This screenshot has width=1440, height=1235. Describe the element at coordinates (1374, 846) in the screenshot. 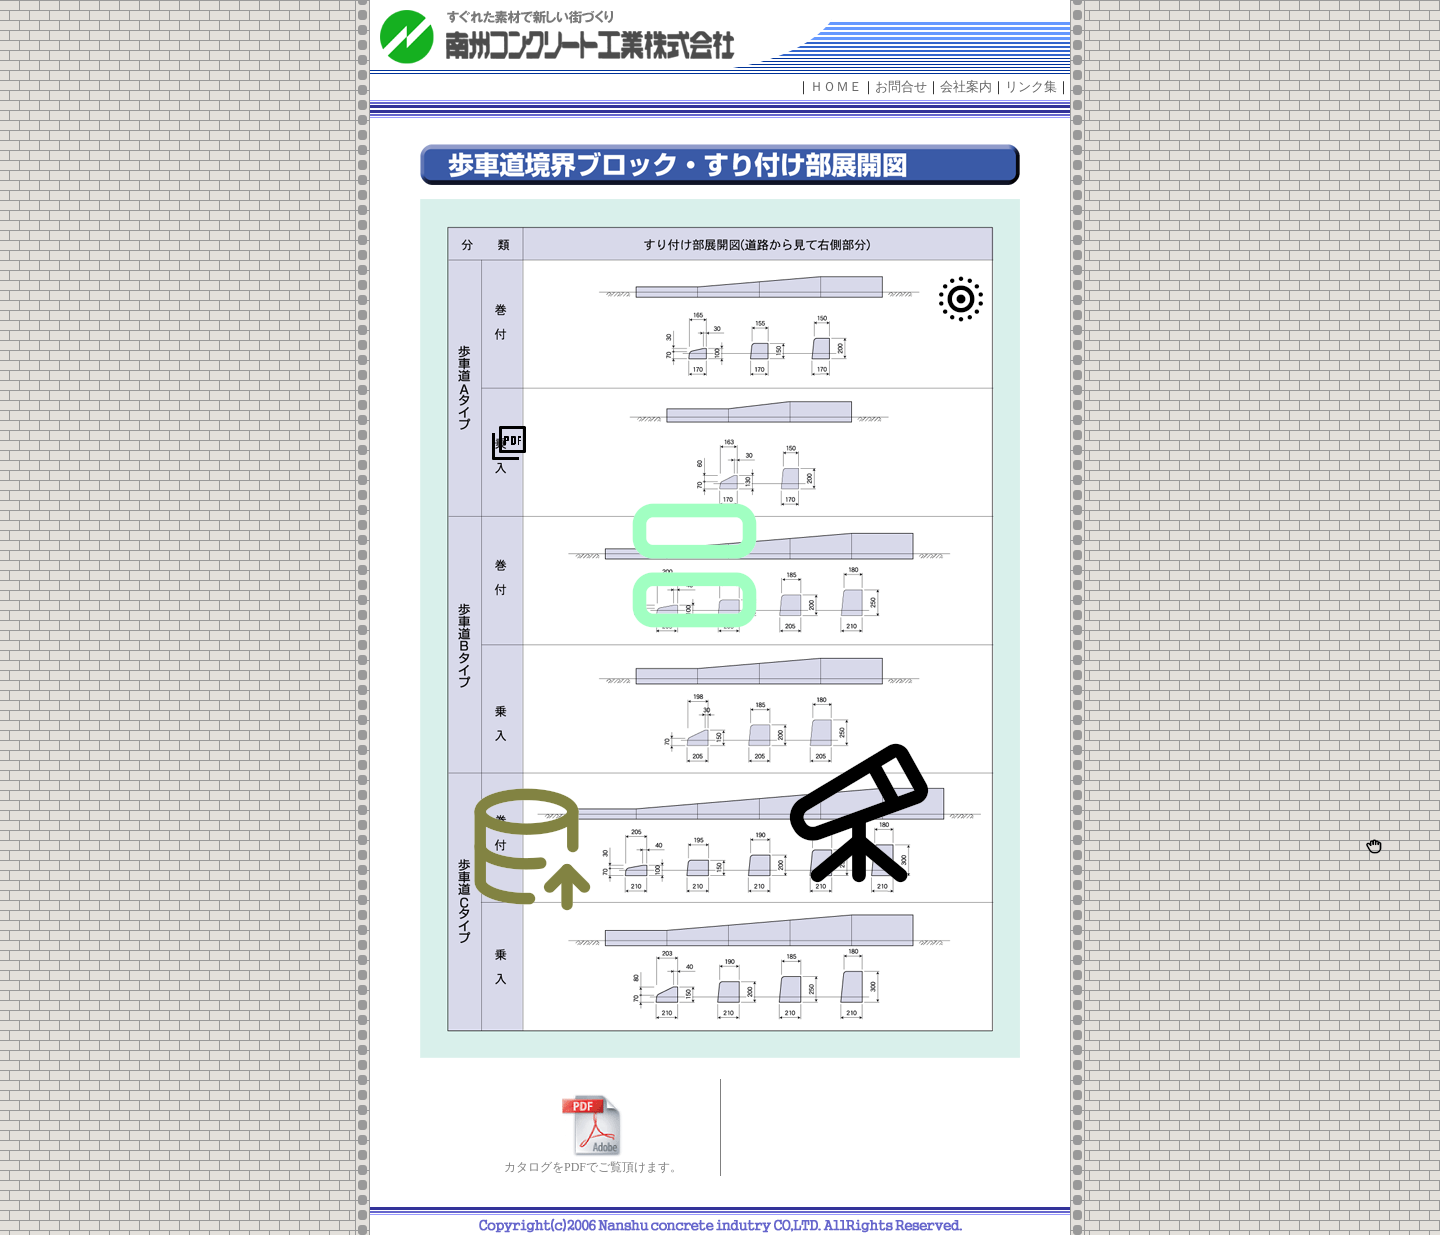

I see `drag to reorder or move an item` at that location.